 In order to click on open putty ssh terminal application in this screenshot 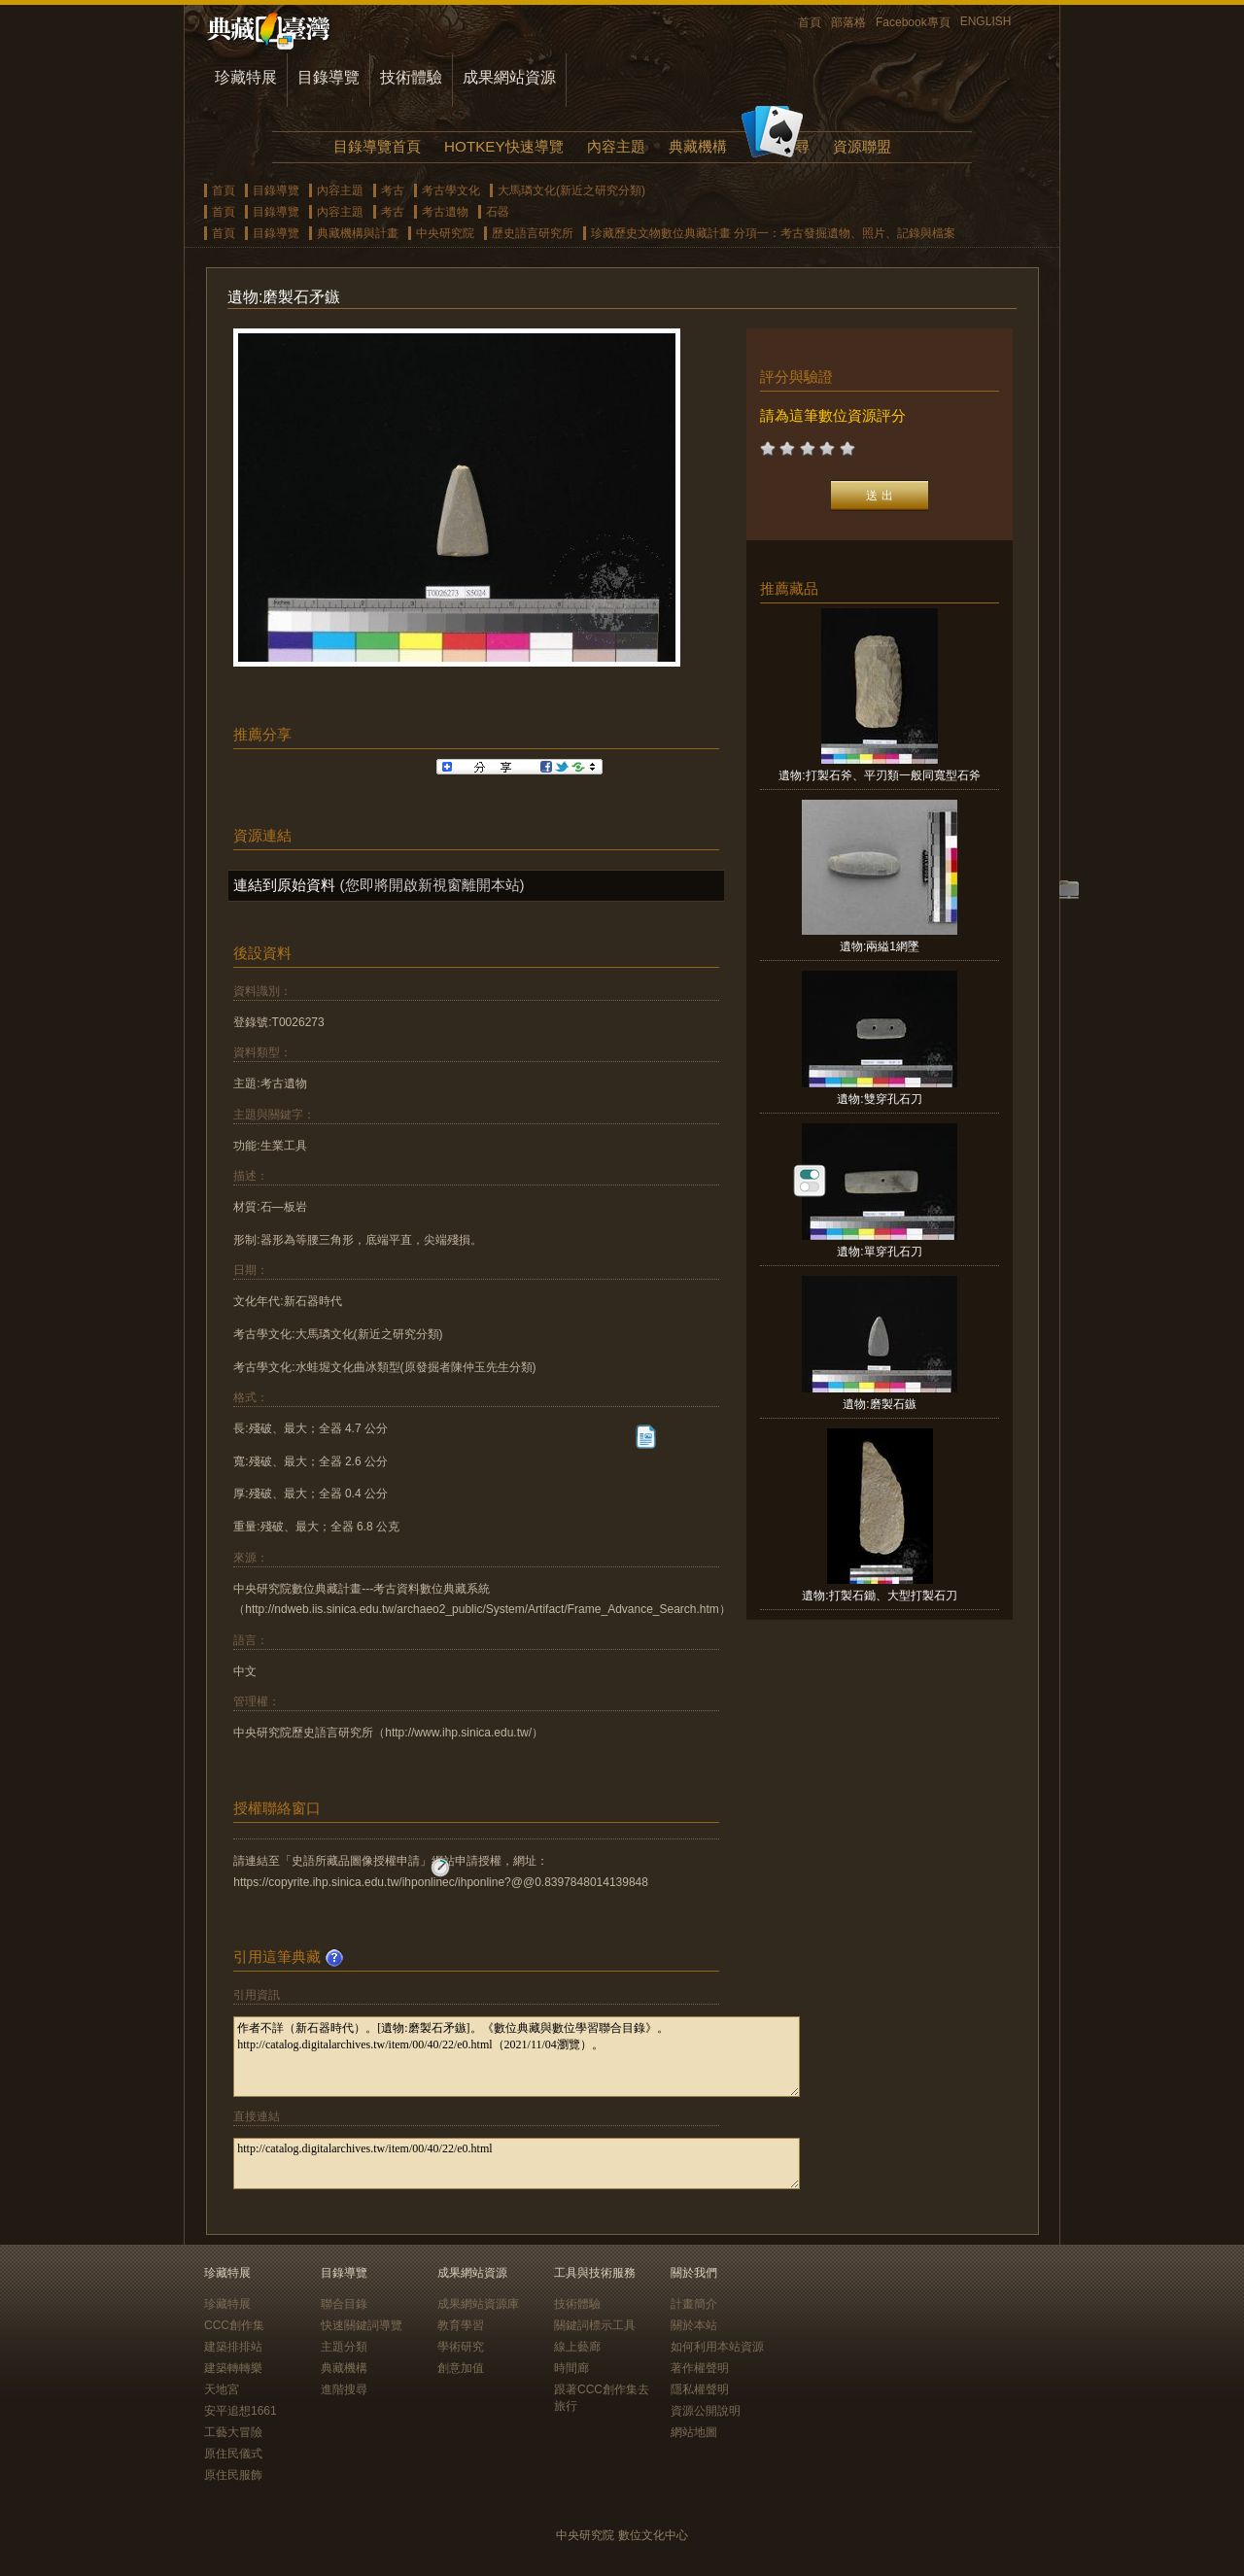, I will do `click(285, 41)`.